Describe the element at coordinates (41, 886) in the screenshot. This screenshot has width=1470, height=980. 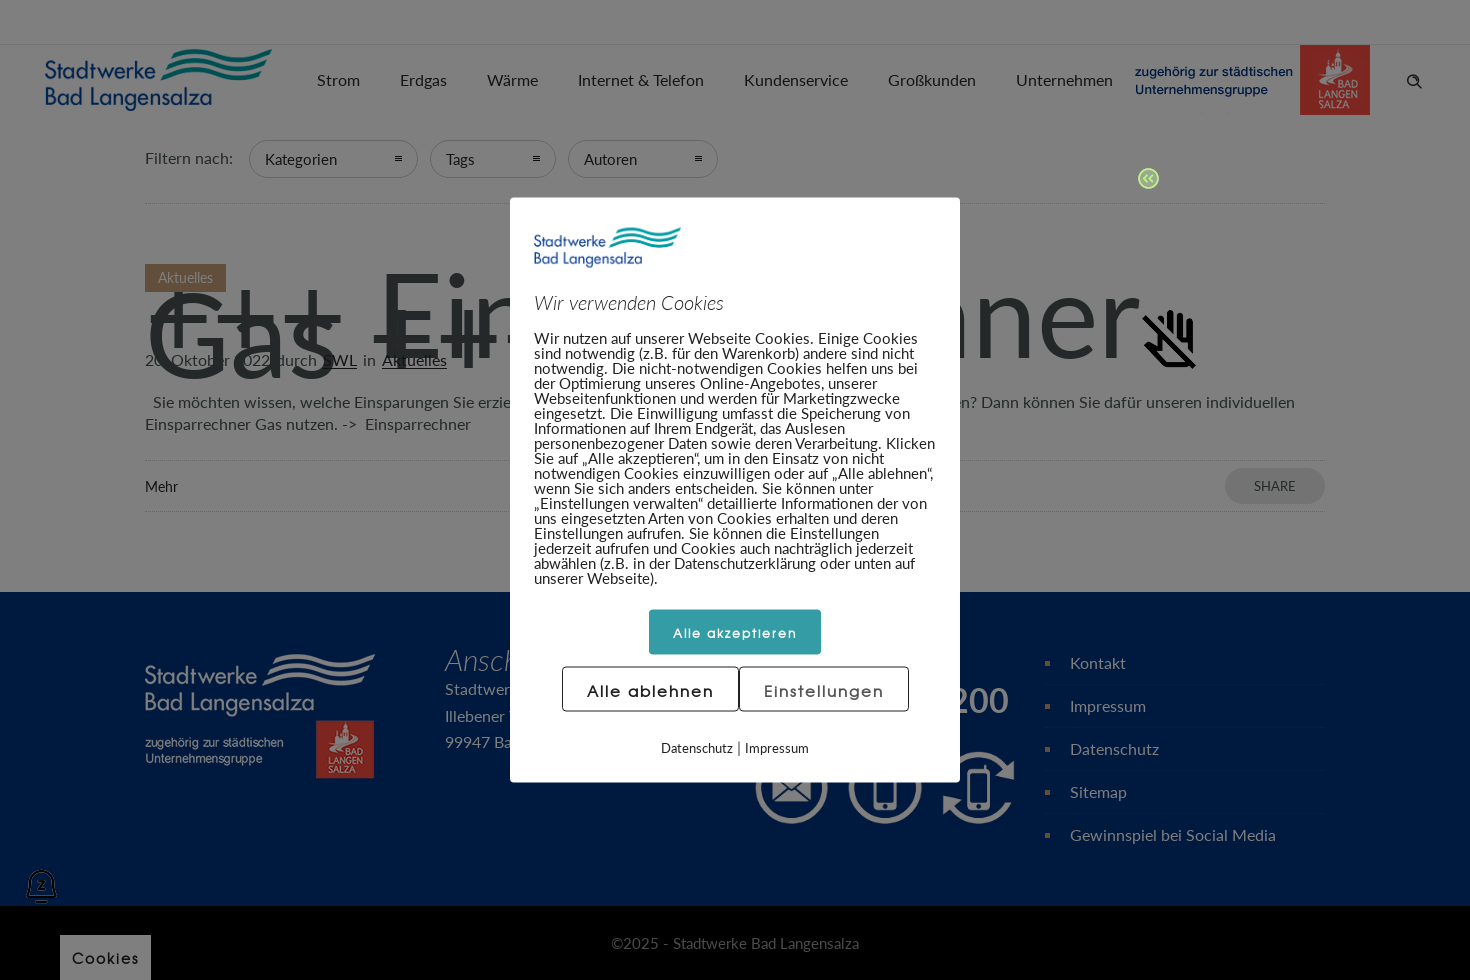
I see `mute or snooze notifications` at that location.